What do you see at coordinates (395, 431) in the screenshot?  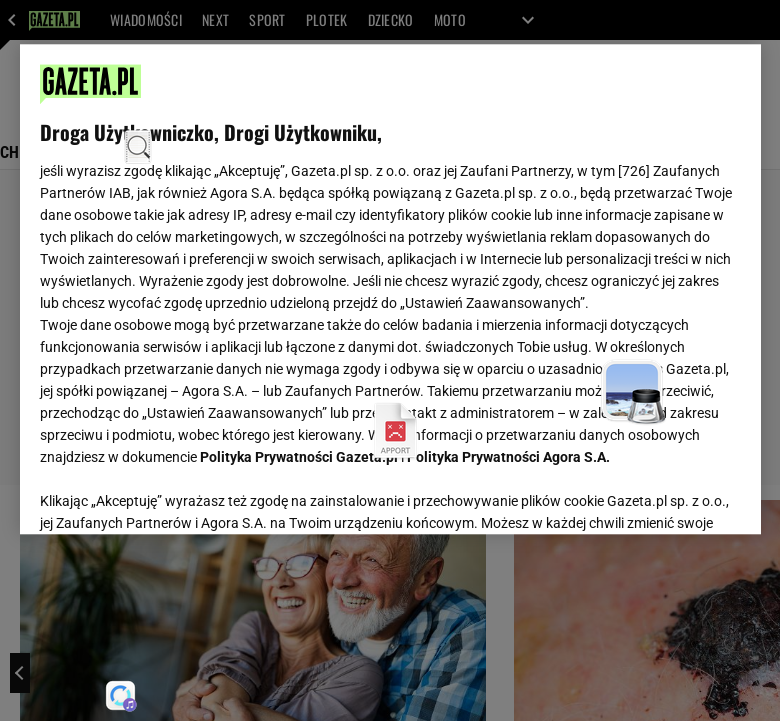 I see `apport crash report file` at bounding box center [395, 431].